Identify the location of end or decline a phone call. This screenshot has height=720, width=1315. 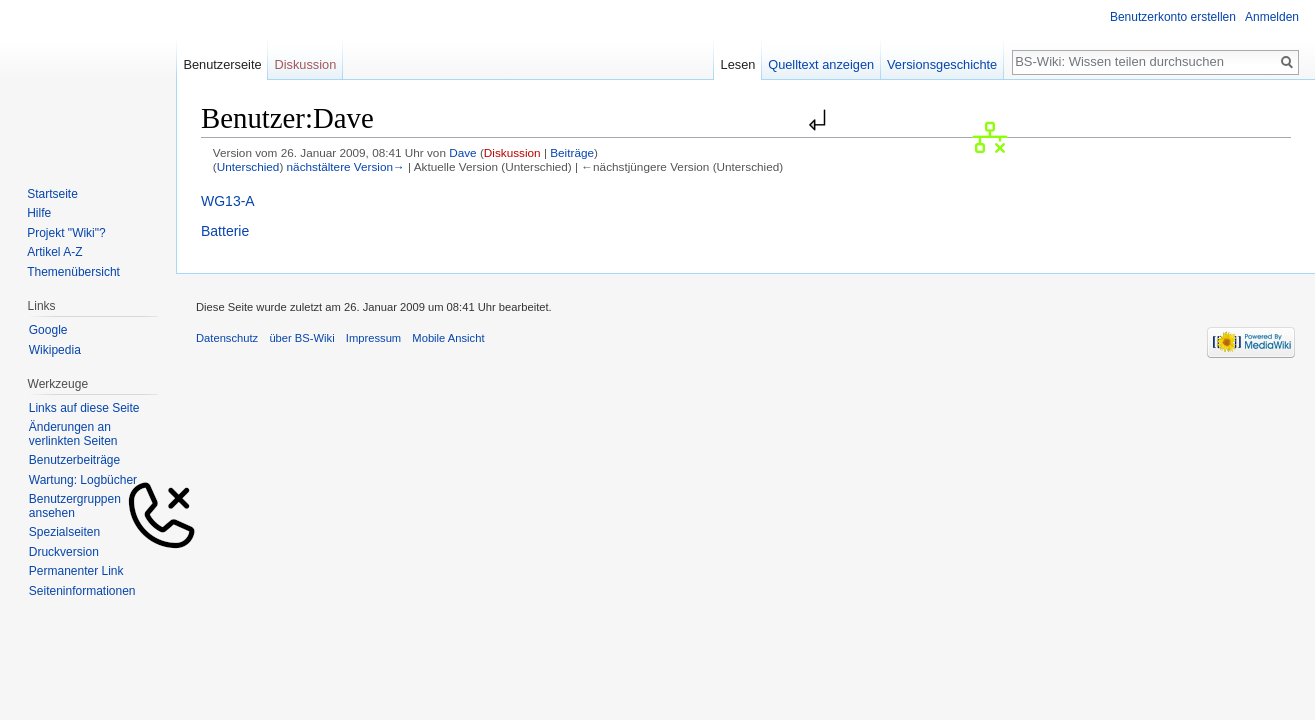
(163, 514).